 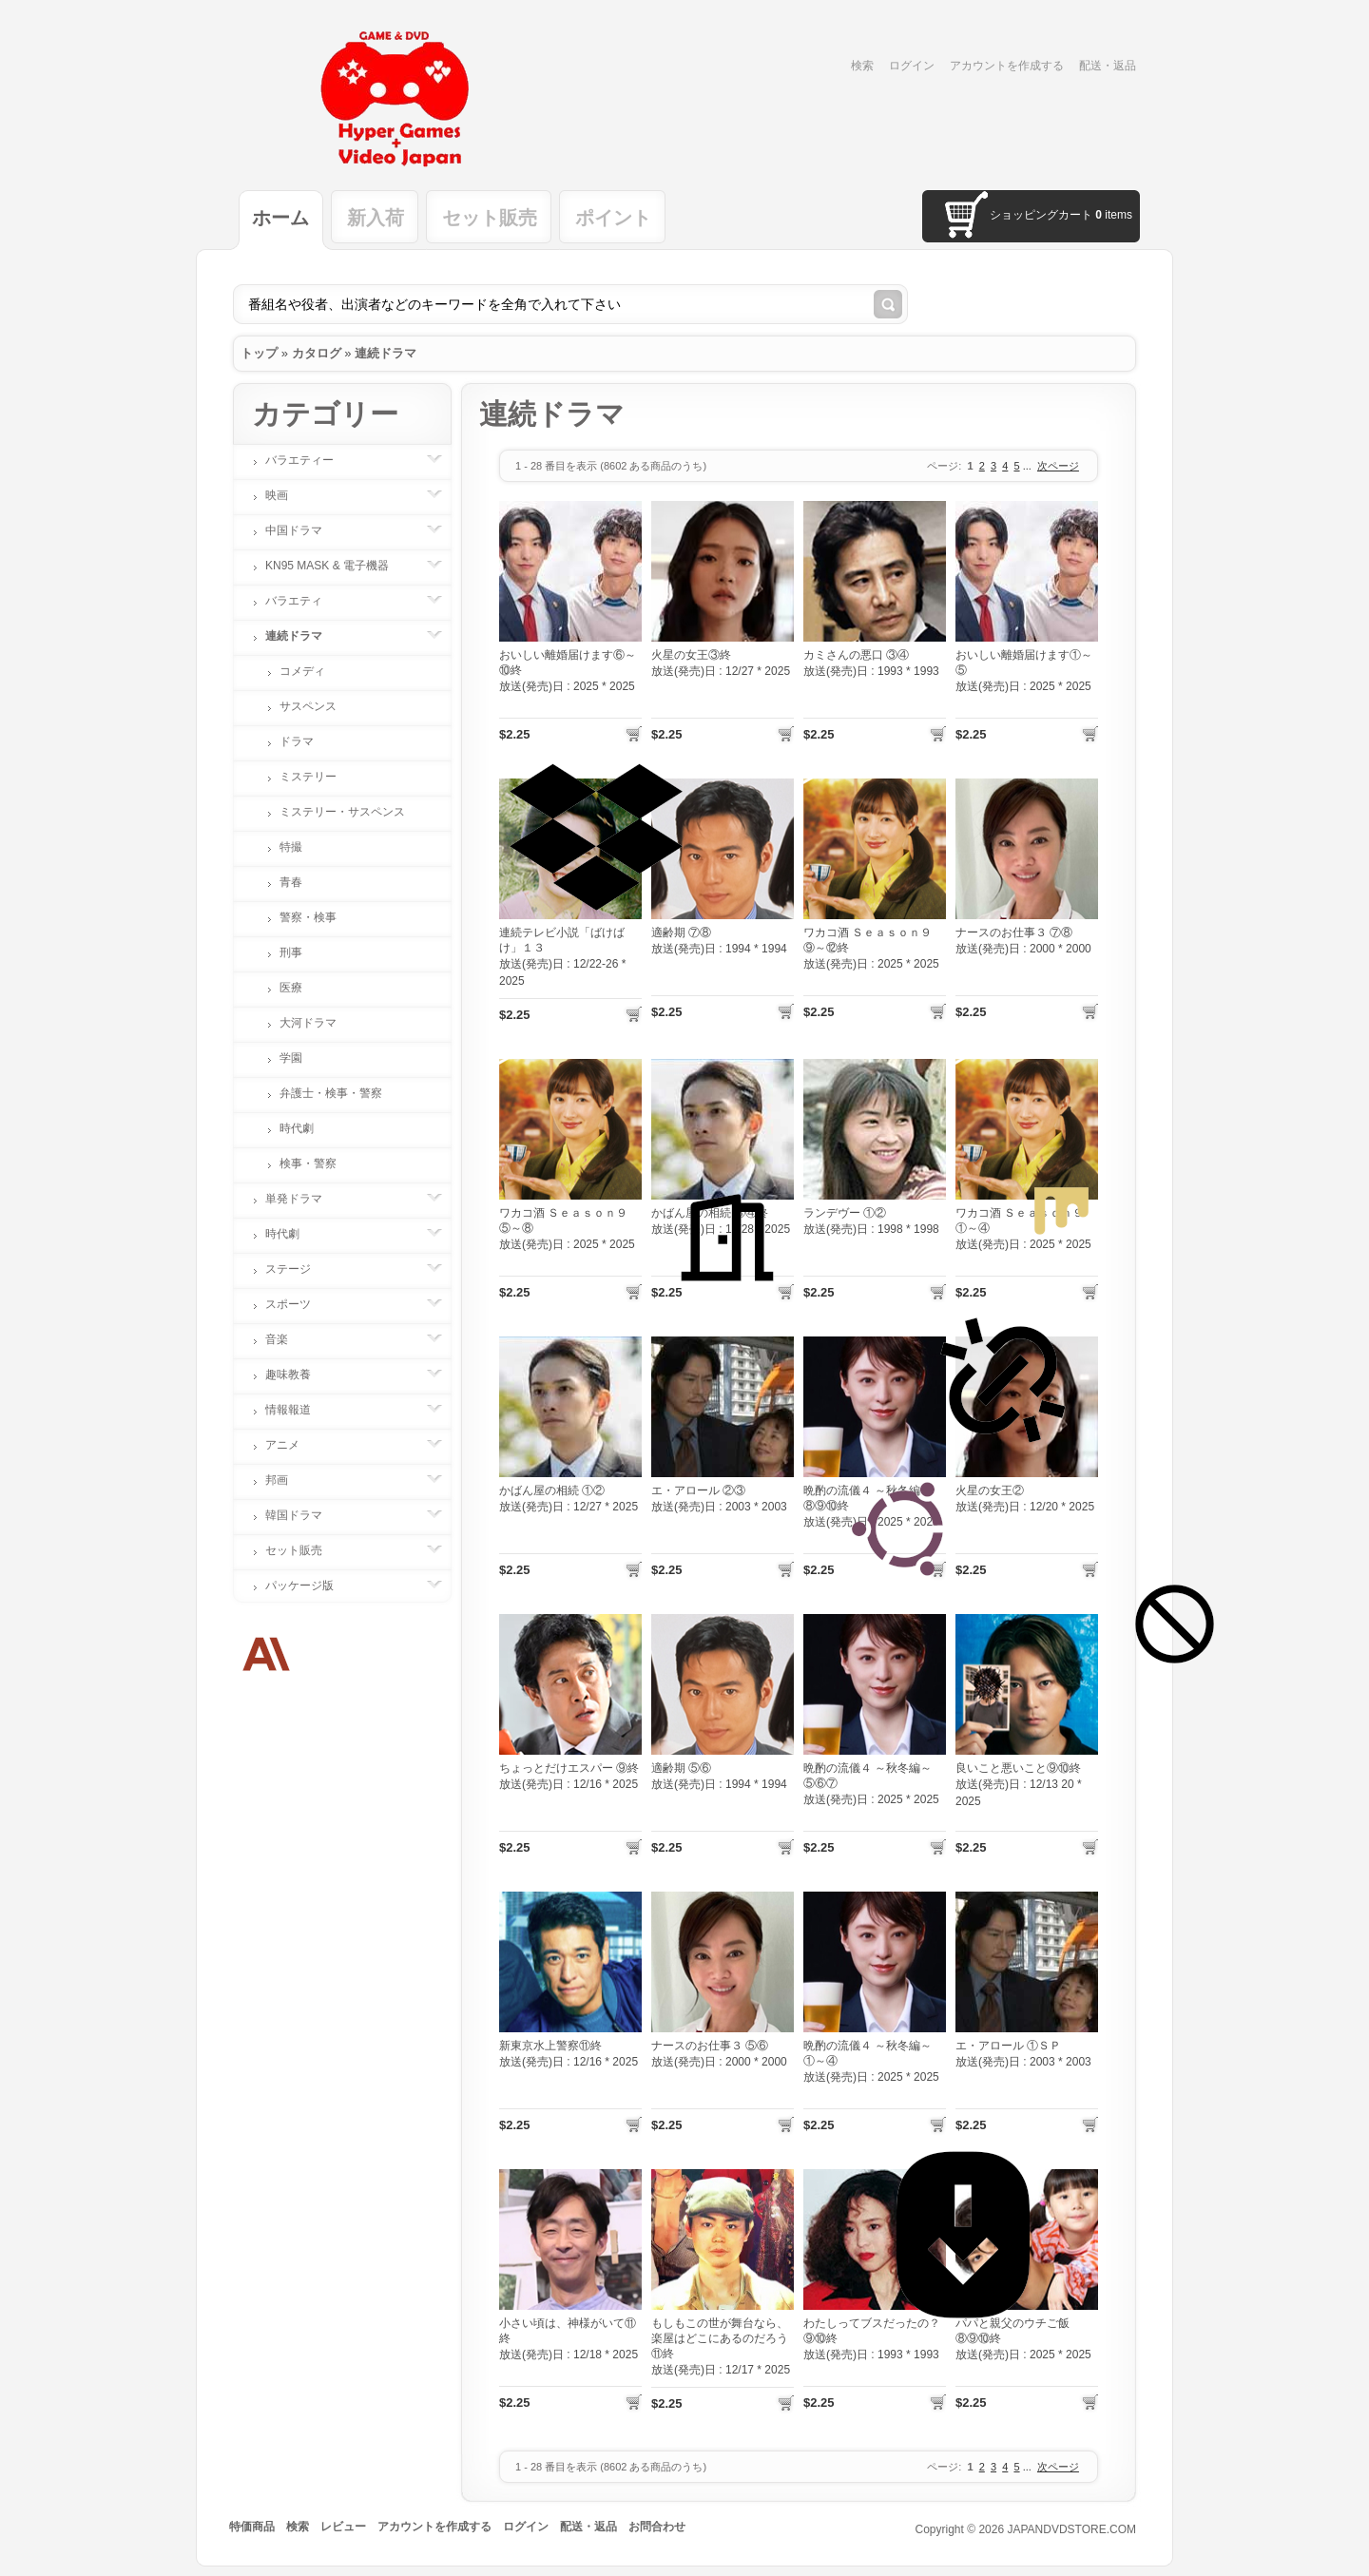 I want to click on open Dropbox cloud storage, so click(x=596, y=830).